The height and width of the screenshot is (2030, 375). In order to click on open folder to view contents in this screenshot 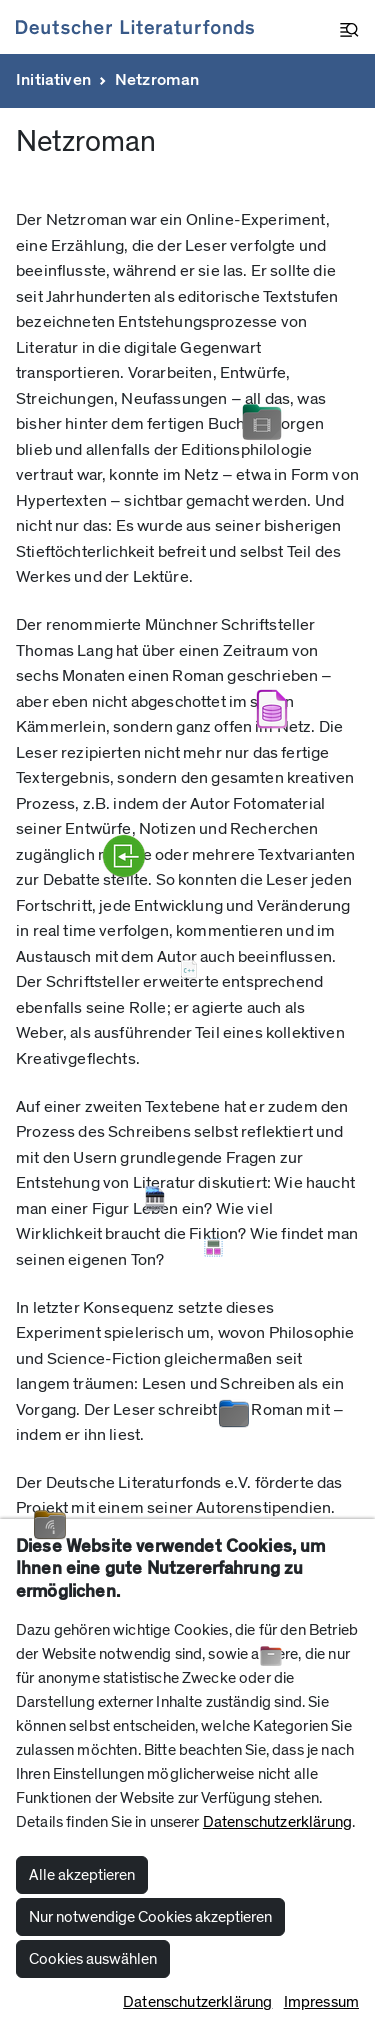, I will do `click(234, 1413)`.